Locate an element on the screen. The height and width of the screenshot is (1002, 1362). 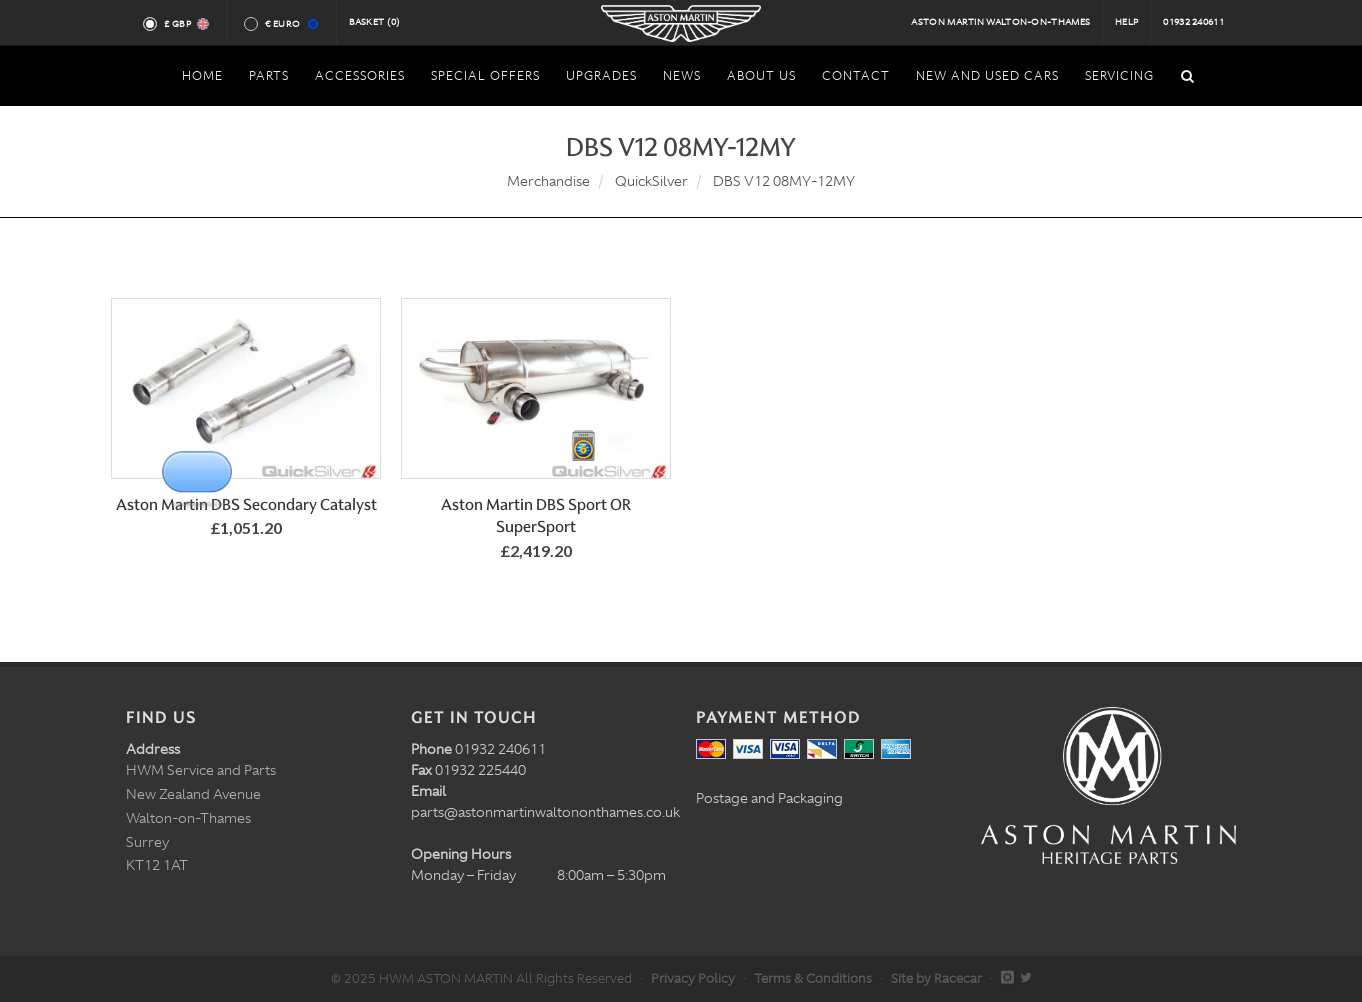
RAID 6 storage array configuration is located at coordinates (583, 445).